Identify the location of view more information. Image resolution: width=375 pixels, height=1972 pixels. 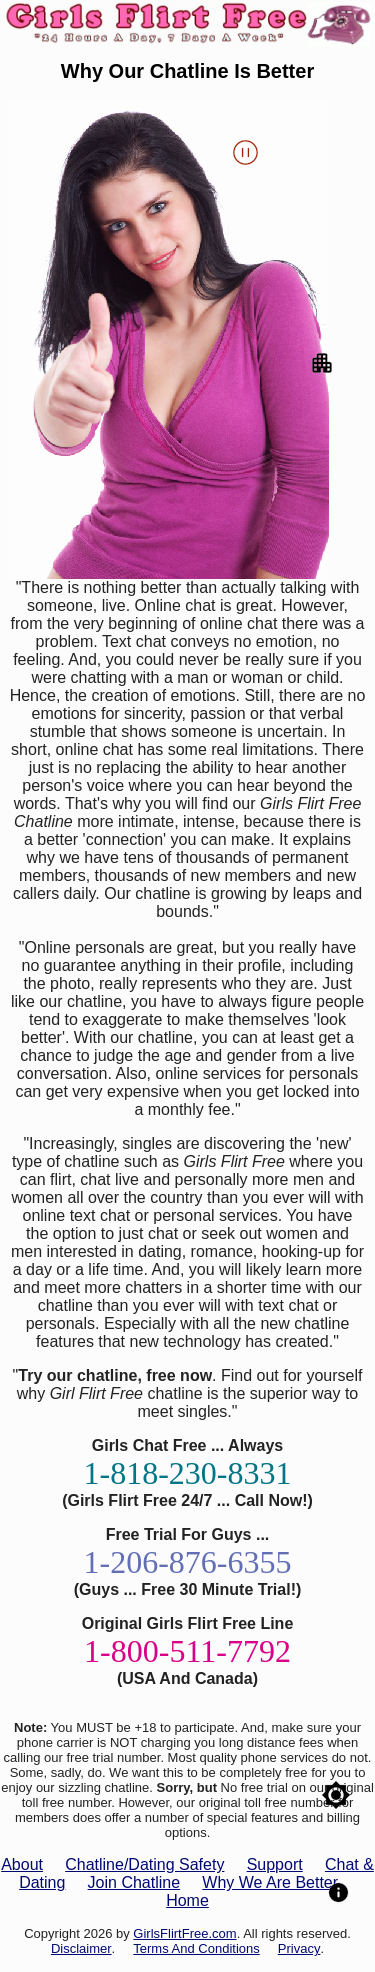
(338, 1892).